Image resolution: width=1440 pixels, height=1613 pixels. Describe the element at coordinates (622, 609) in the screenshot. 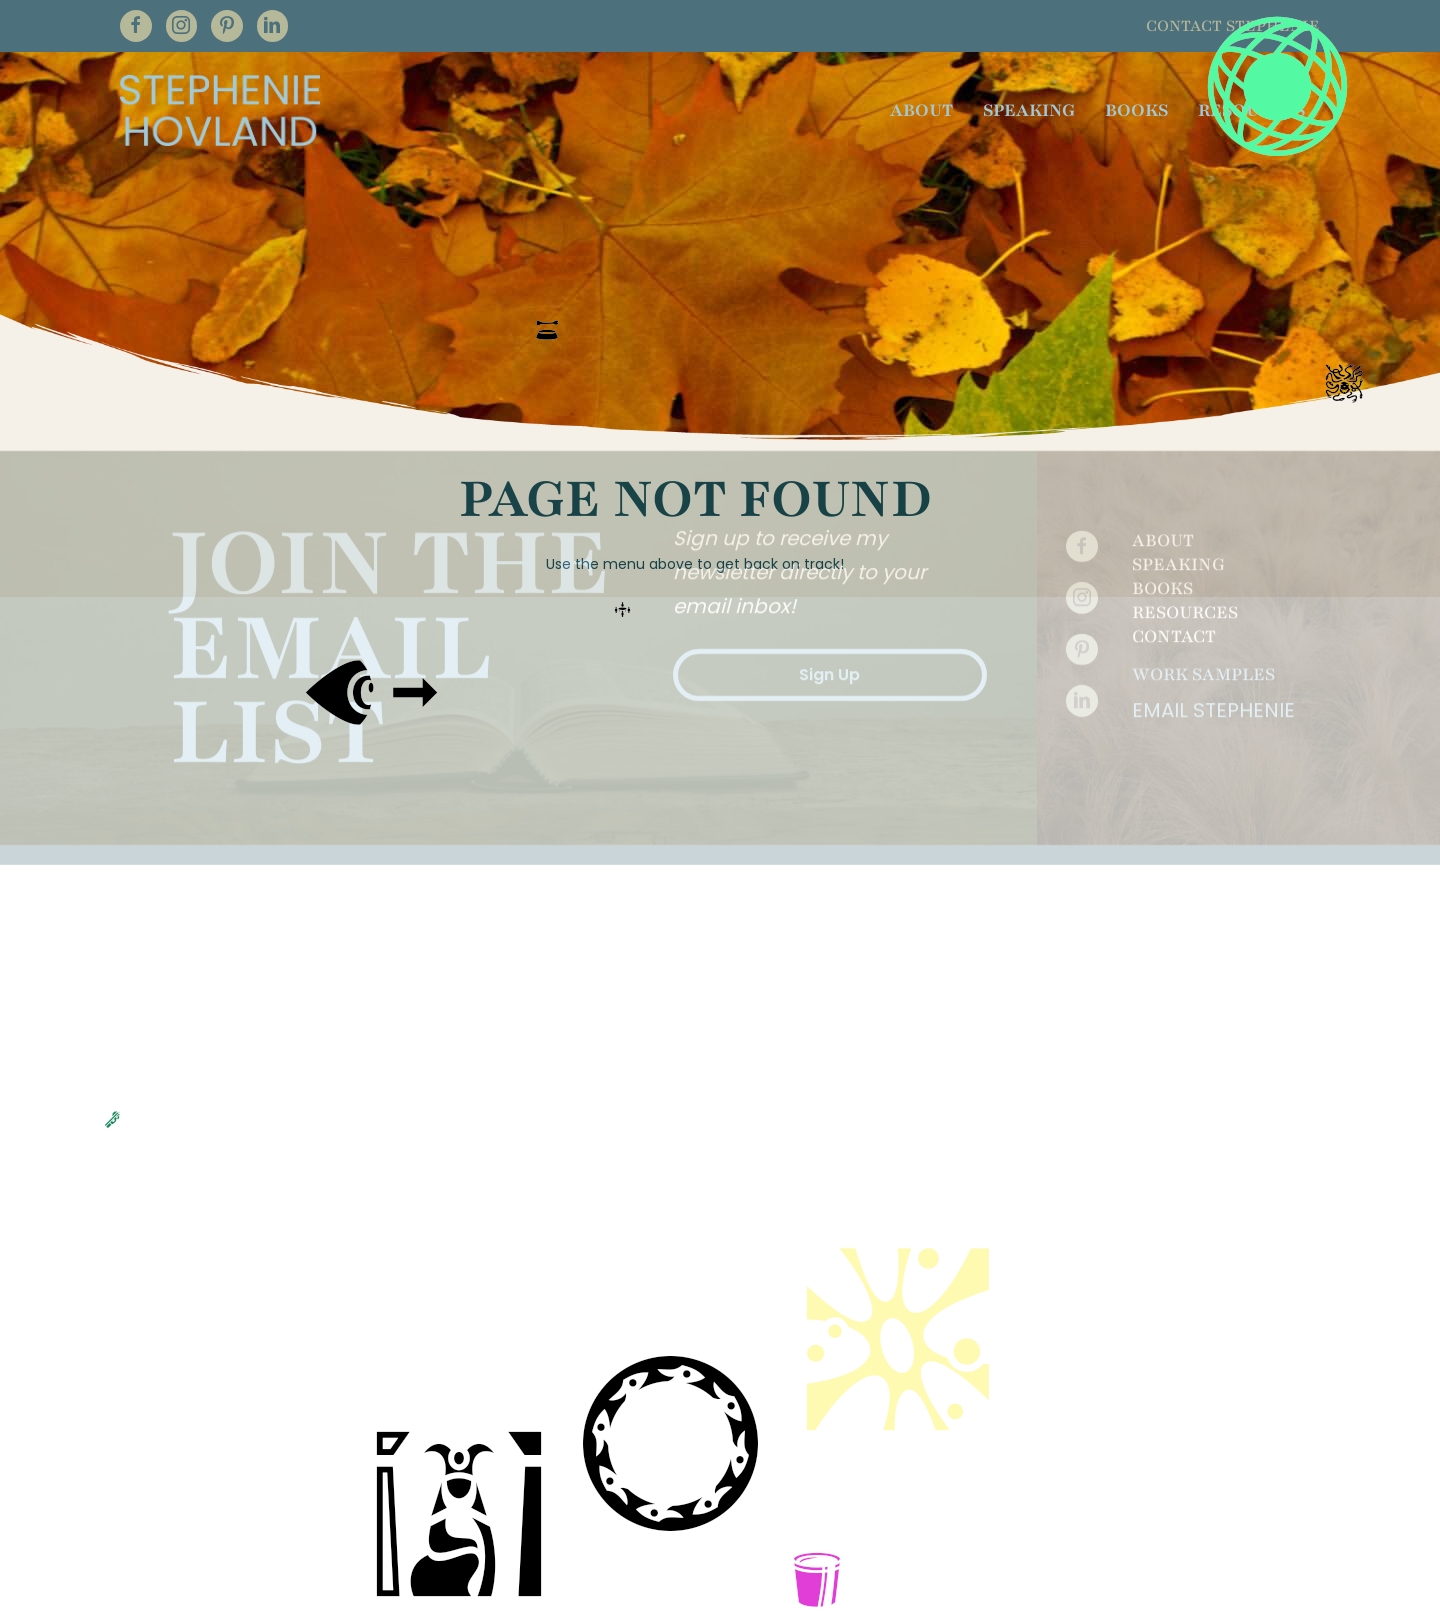

I see `join or schedule a meeting` at that location.